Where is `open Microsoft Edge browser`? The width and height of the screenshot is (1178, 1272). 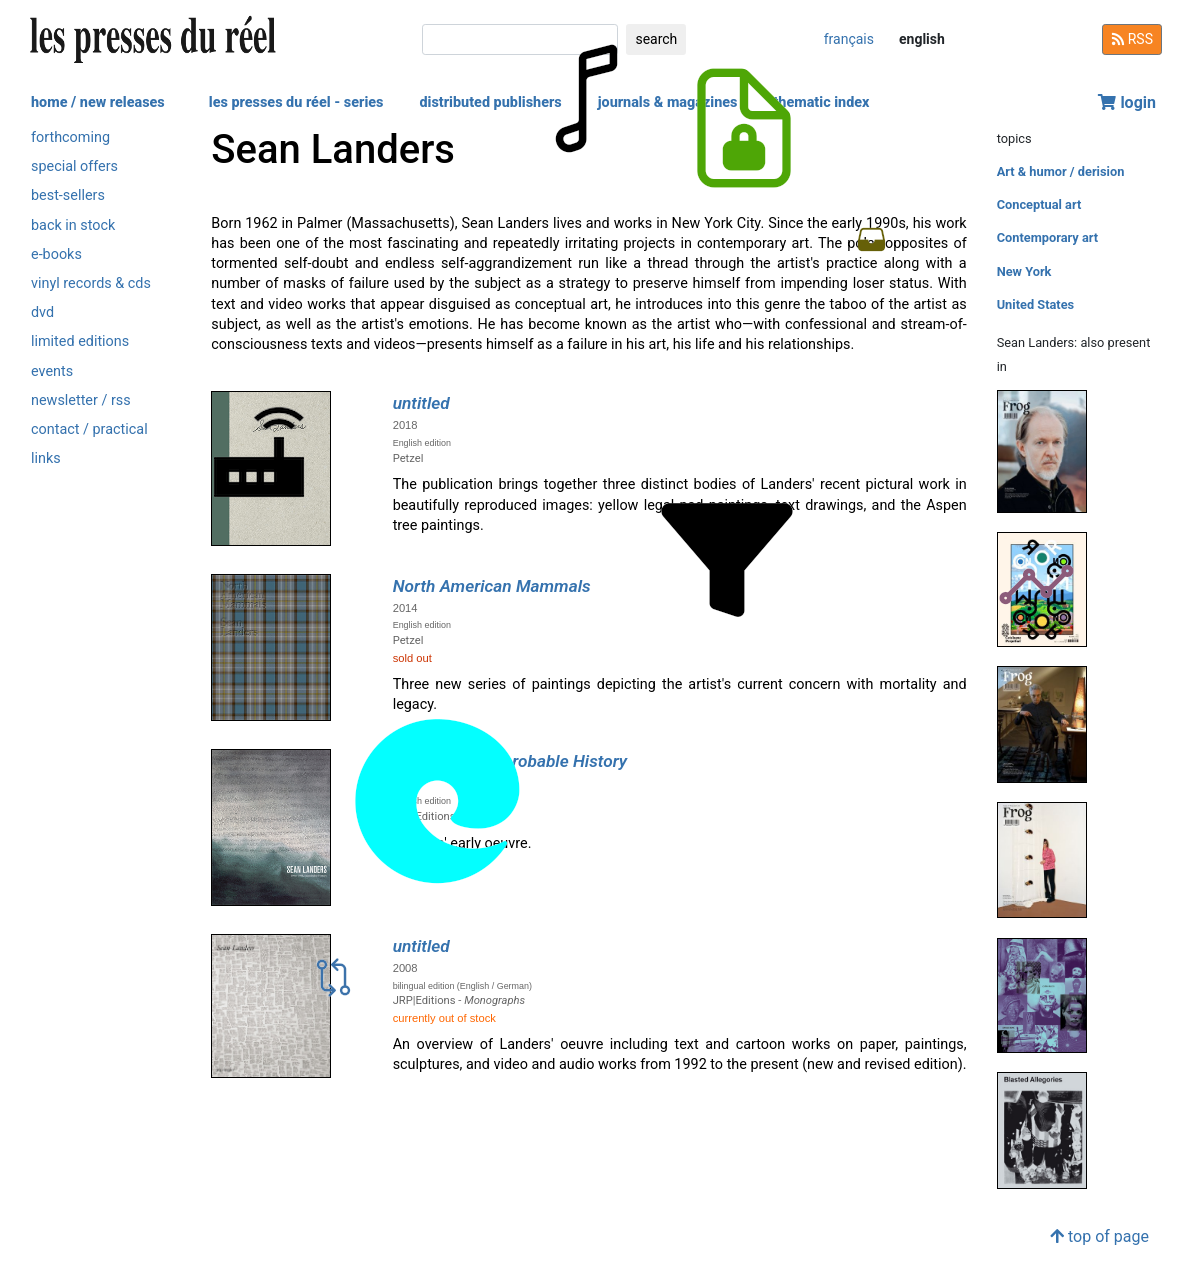
open Microsoft Edge browser is located at coordinates (437, 801).